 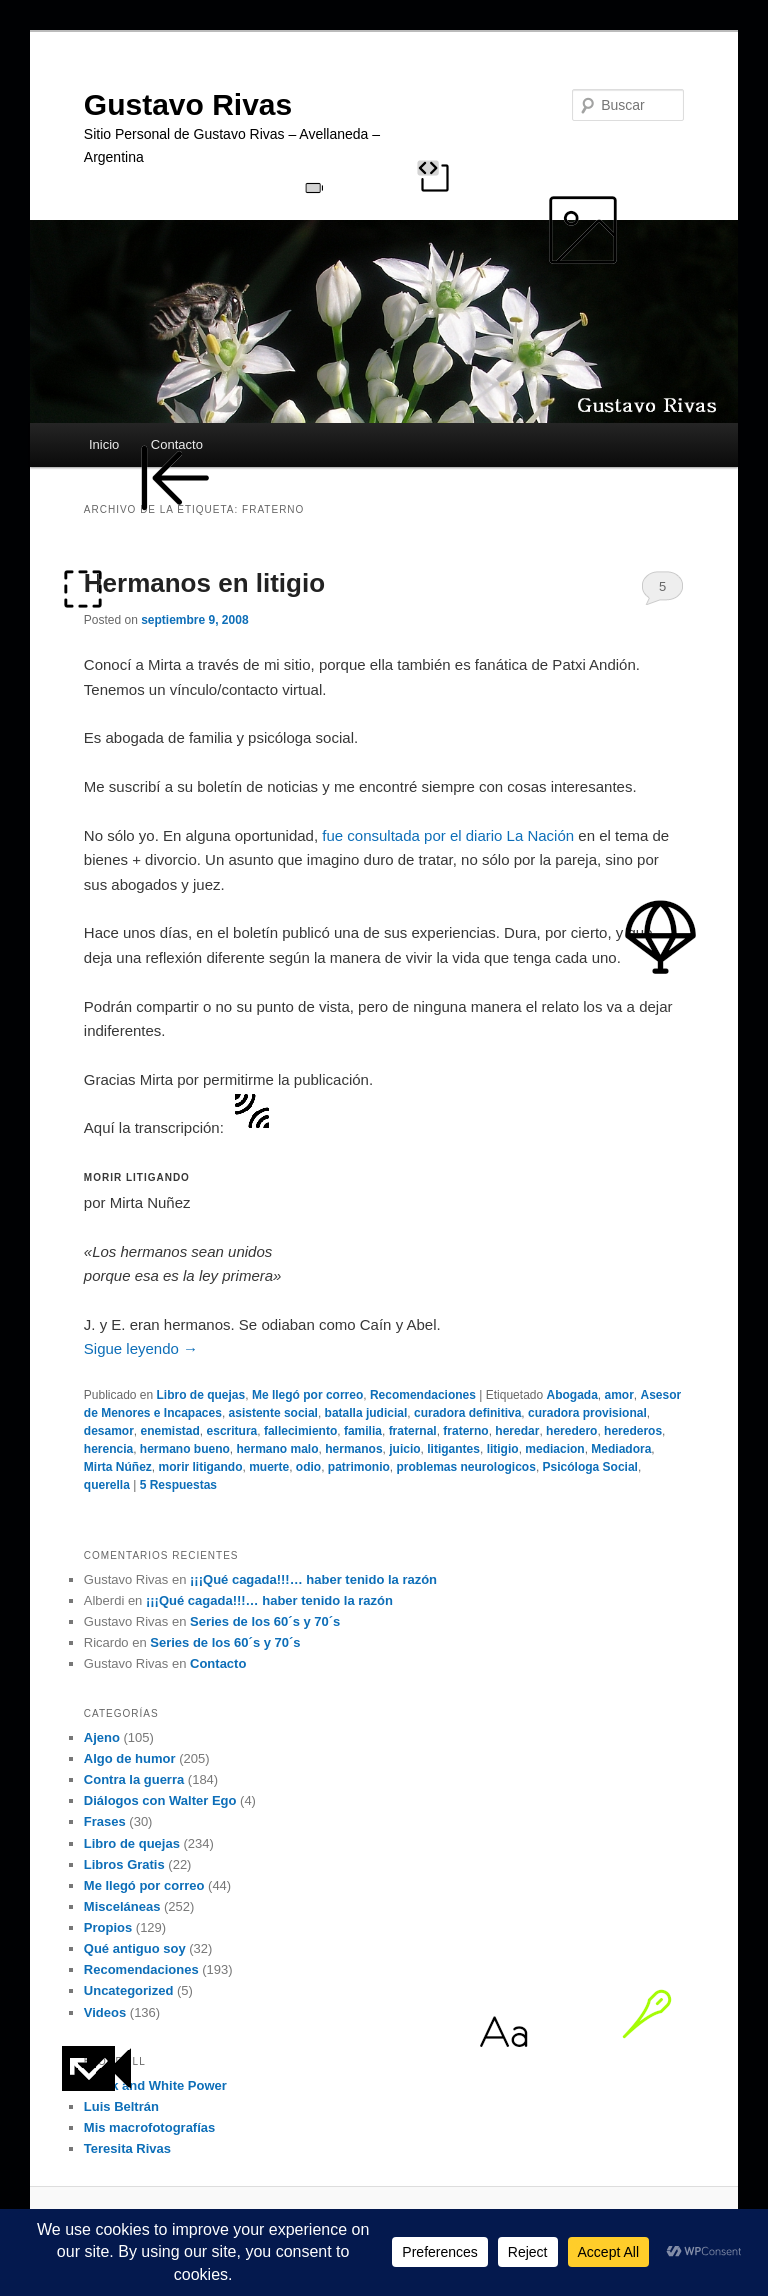 I want to click on indicates a missed video call, so click(x=96, y=2068).